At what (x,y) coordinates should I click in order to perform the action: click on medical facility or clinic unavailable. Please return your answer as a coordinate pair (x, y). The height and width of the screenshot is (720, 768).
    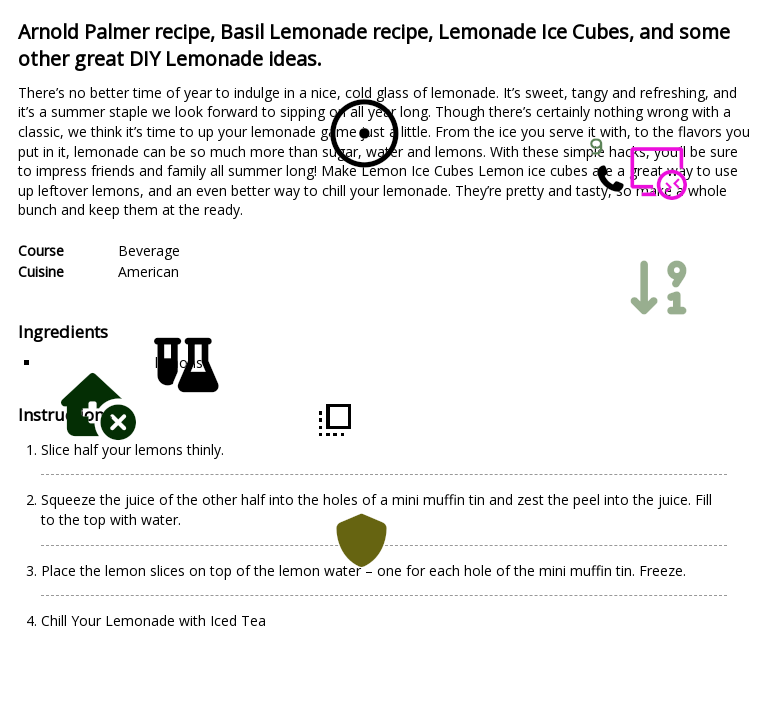
    Looking at the image, I should click on (96, 404).